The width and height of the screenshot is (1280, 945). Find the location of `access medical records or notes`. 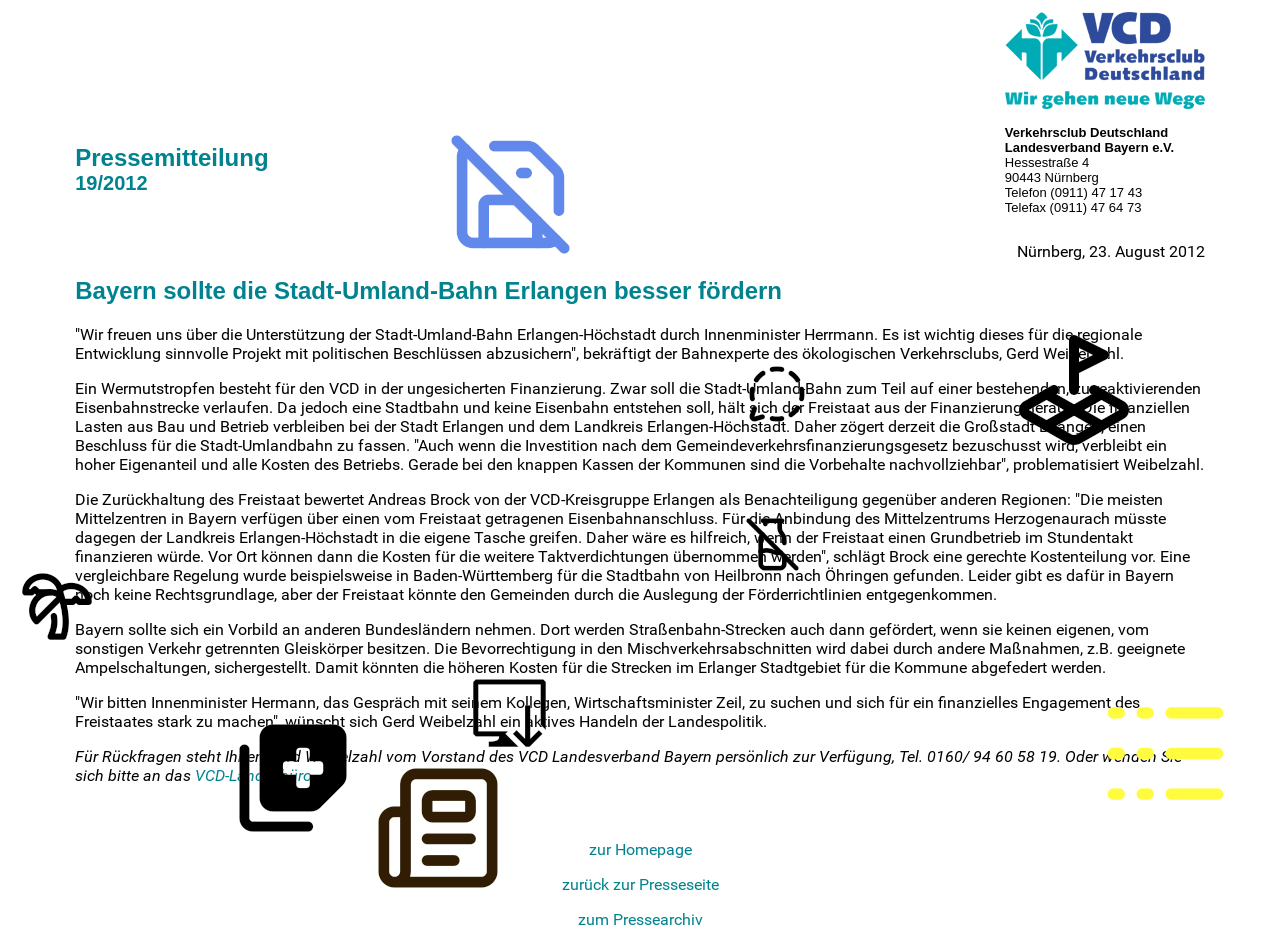

access medical records or notes is located at coordinates (293, 778).